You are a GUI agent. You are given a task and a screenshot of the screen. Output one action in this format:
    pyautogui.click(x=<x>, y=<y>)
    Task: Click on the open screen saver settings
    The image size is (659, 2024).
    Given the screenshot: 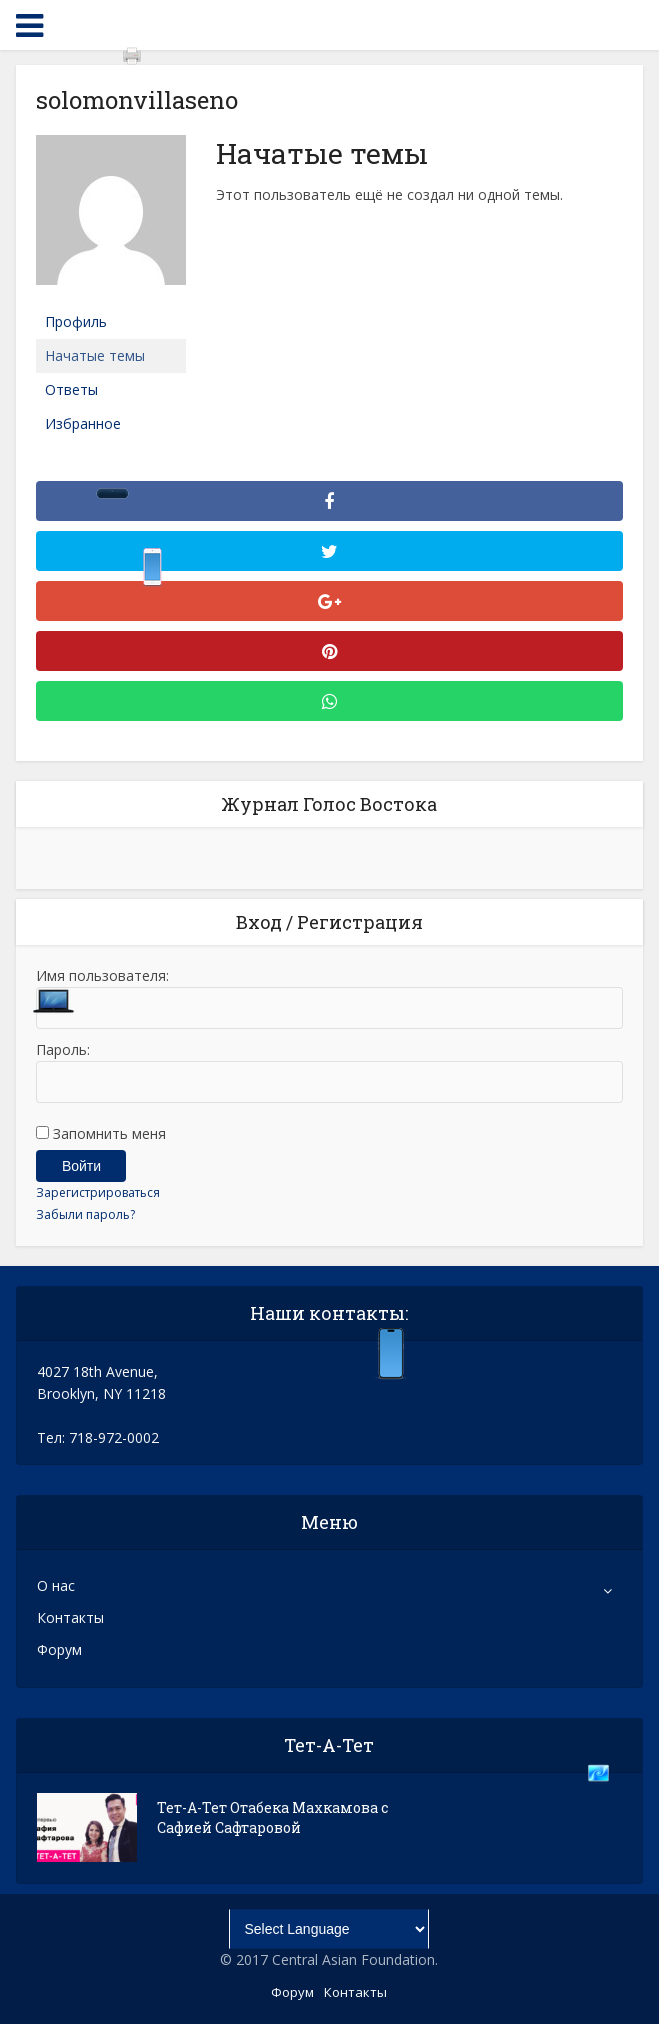 What is the action you would take?
    pyautogui.click(x=598, y=1773)
    